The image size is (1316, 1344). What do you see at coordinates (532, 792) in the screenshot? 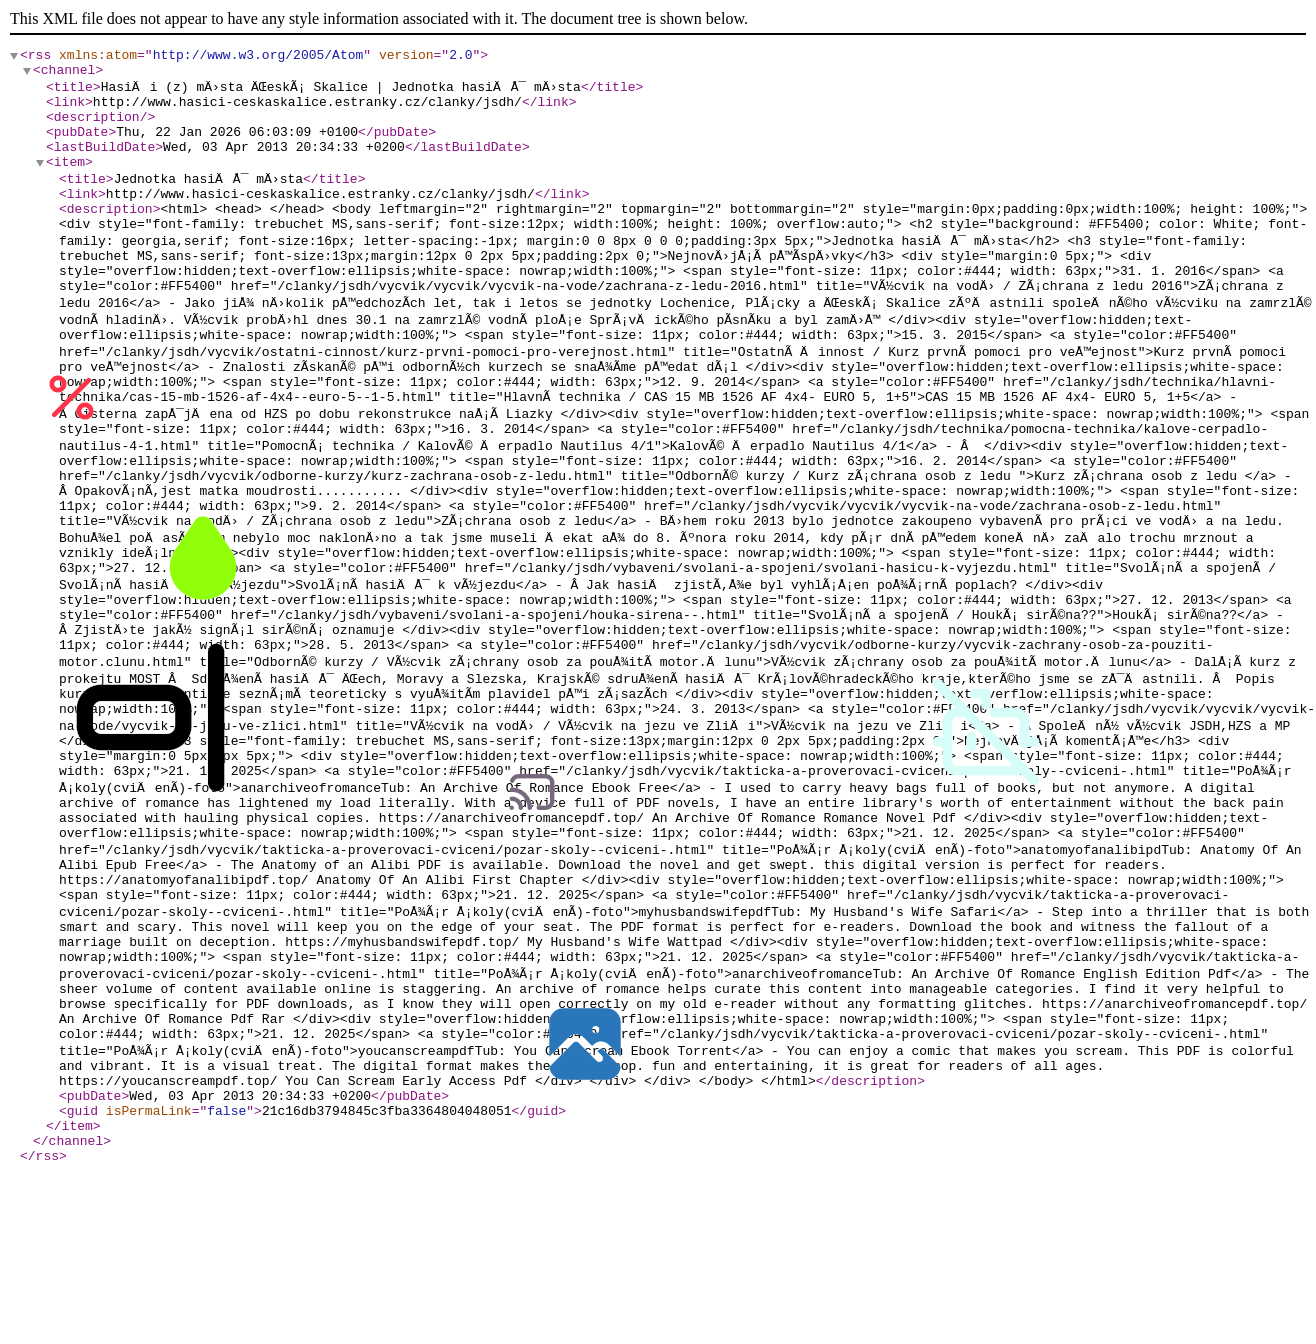
I see `cast your screen to a nearby device` at bounding box center [532, 792].